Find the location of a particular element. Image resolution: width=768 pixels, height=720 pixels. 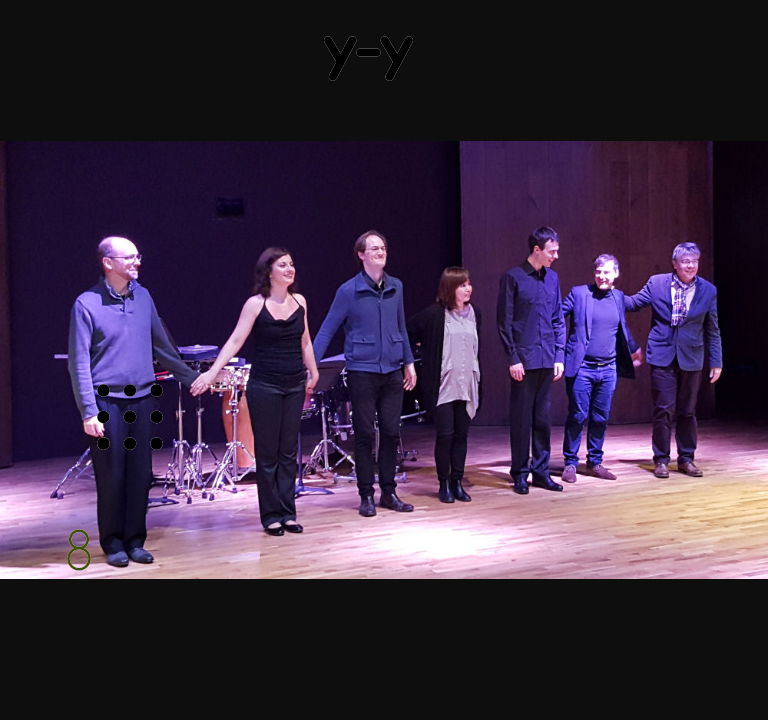

represents a mathematical subtraction operation (y minus y) is located at coordinates (368, 52).